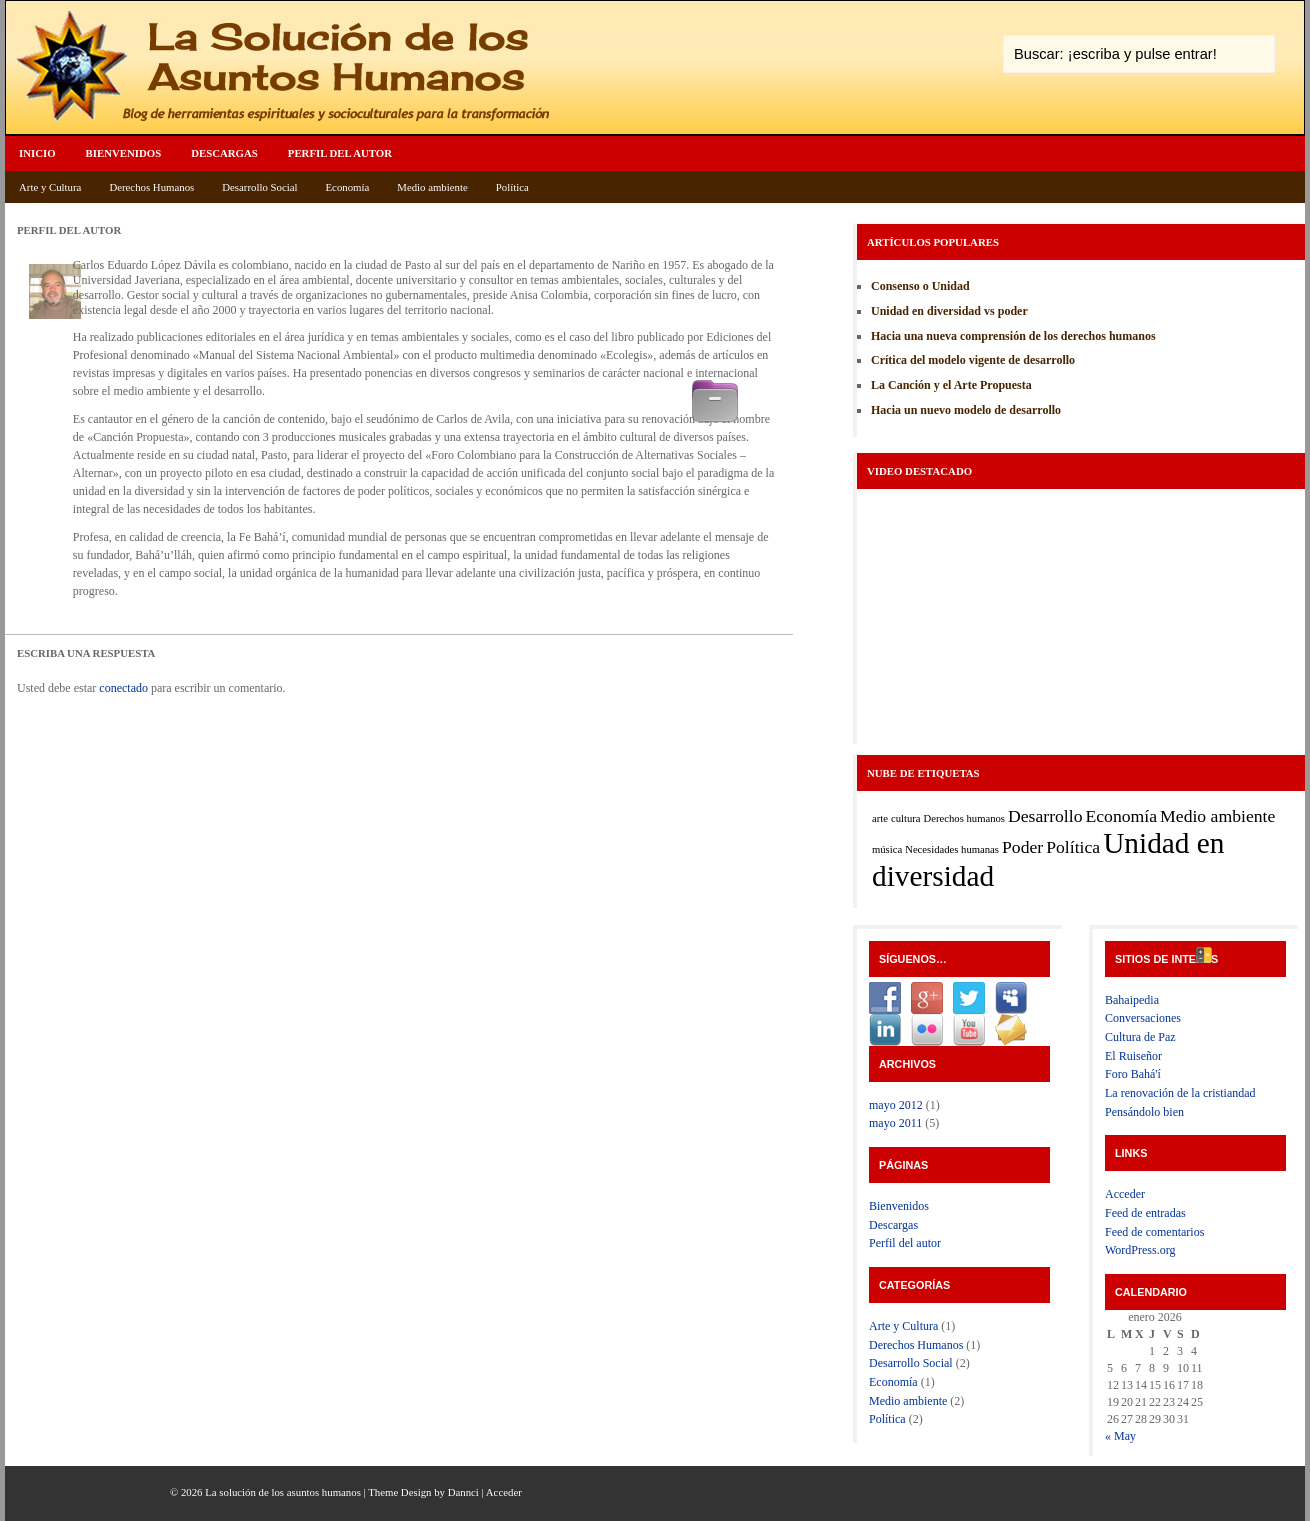  I want to click on open the file manager application, so click(715, 401).